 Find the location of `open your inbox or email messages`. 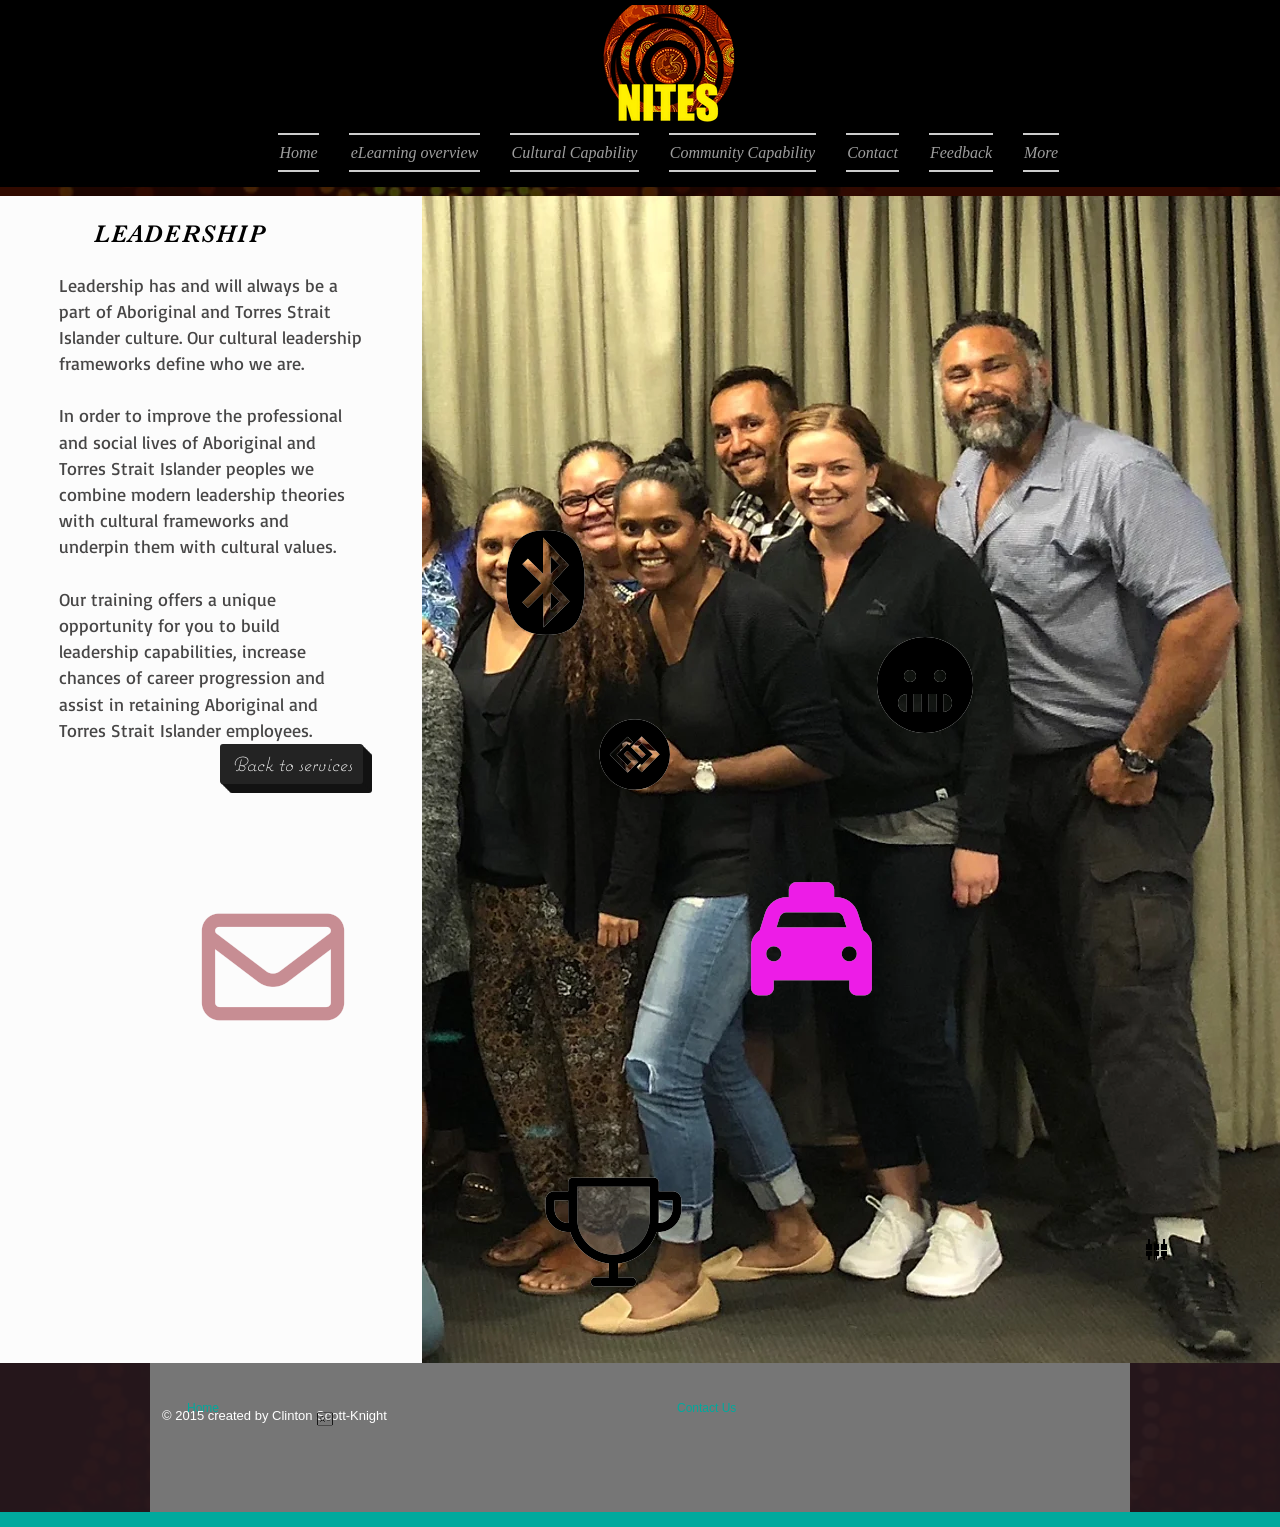

open your inbox or email messages is located at coordinates (273, 967).